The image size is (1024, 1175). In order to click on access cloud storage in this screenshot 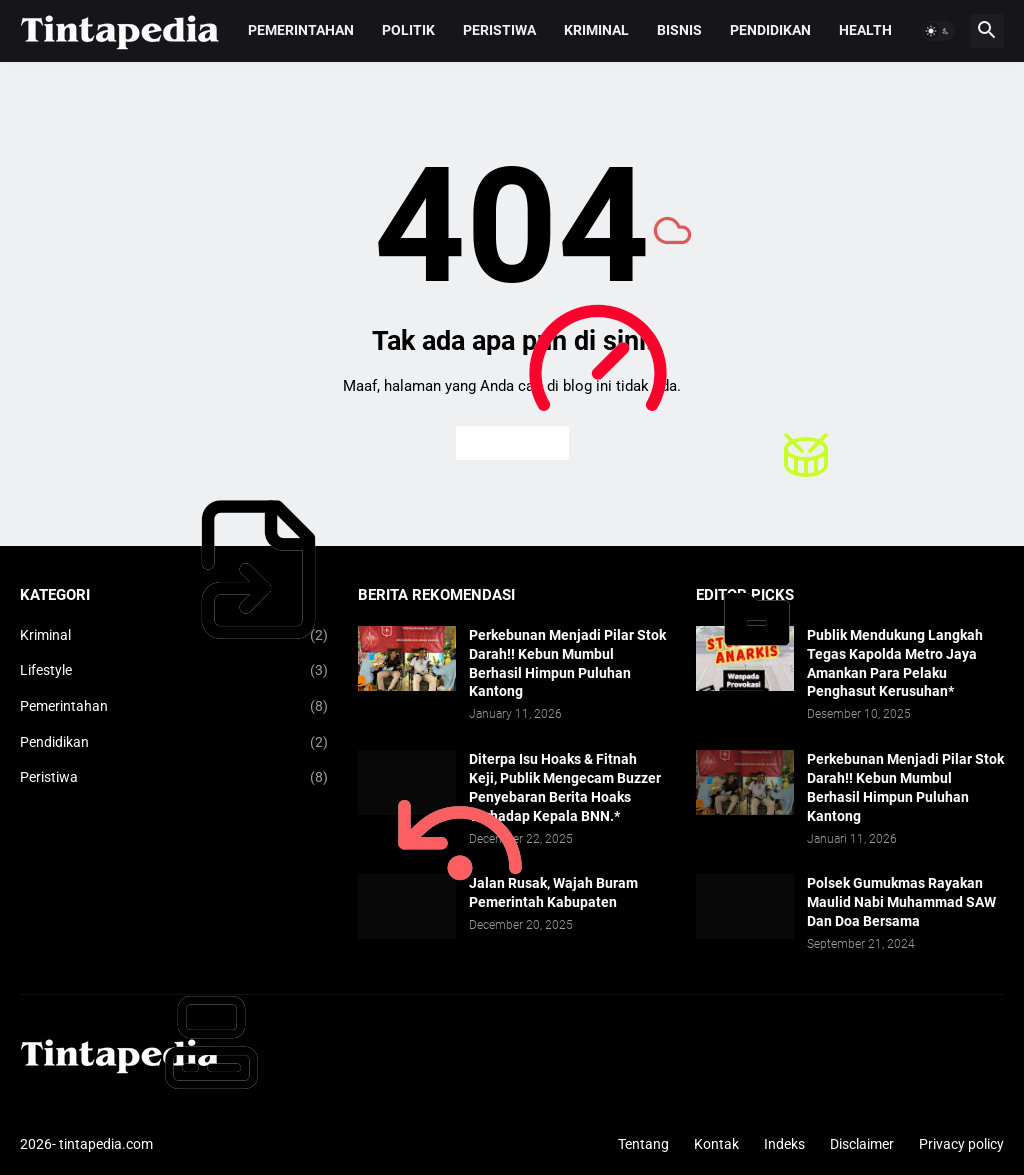, I will do `click(672, 230)`.